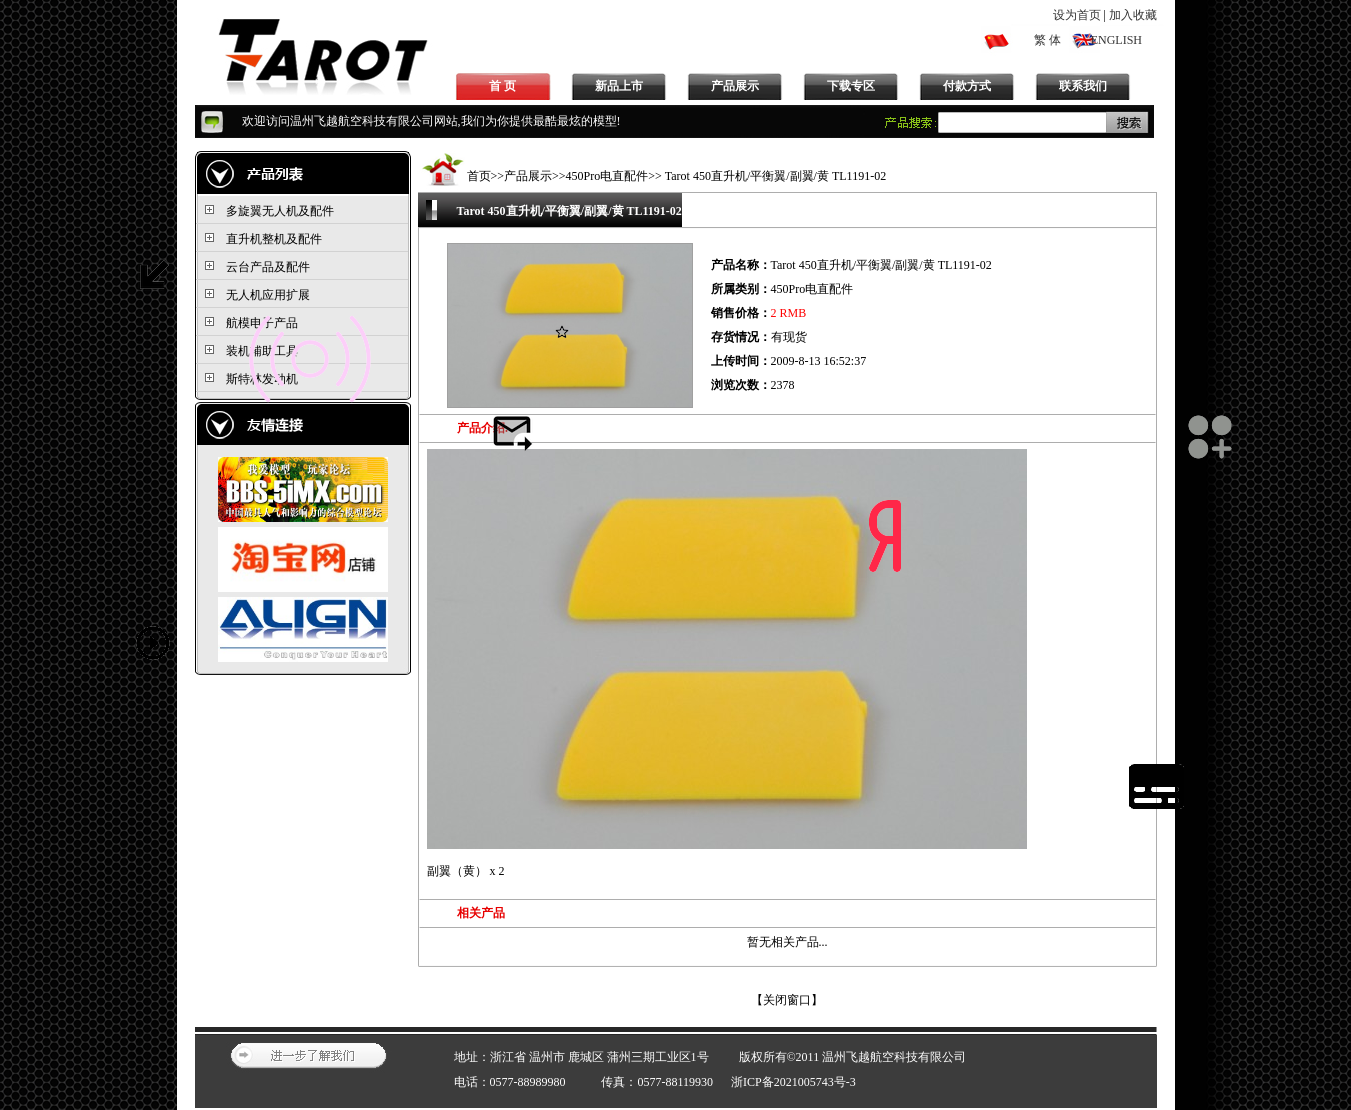 This screenshot has width=1351, height=1110. Describe the element at coordinates (153, 643) in the screenshot. I see `play media or video content` at that location.